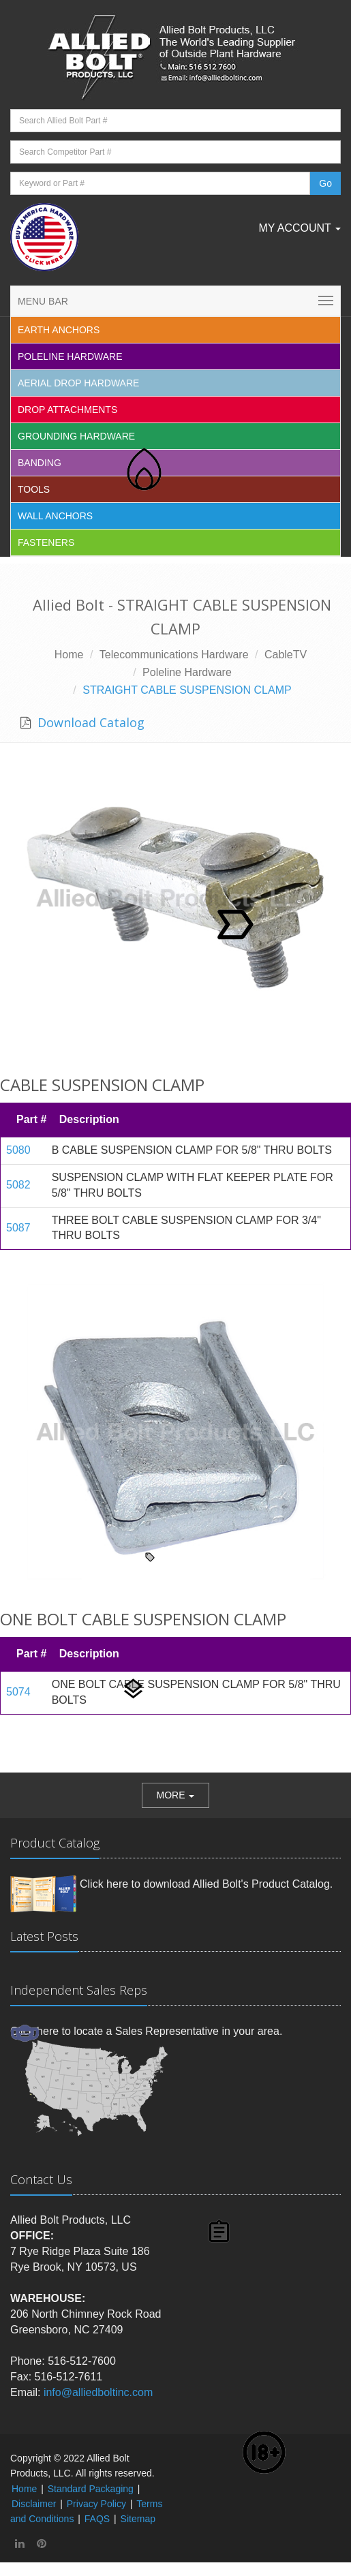 The height and width of the screenshot is (2576, 351). What do you see at coordinates (144, 470) in the screenshot?
I see `indicates trending or popular content` at bounding box center [144, 470].